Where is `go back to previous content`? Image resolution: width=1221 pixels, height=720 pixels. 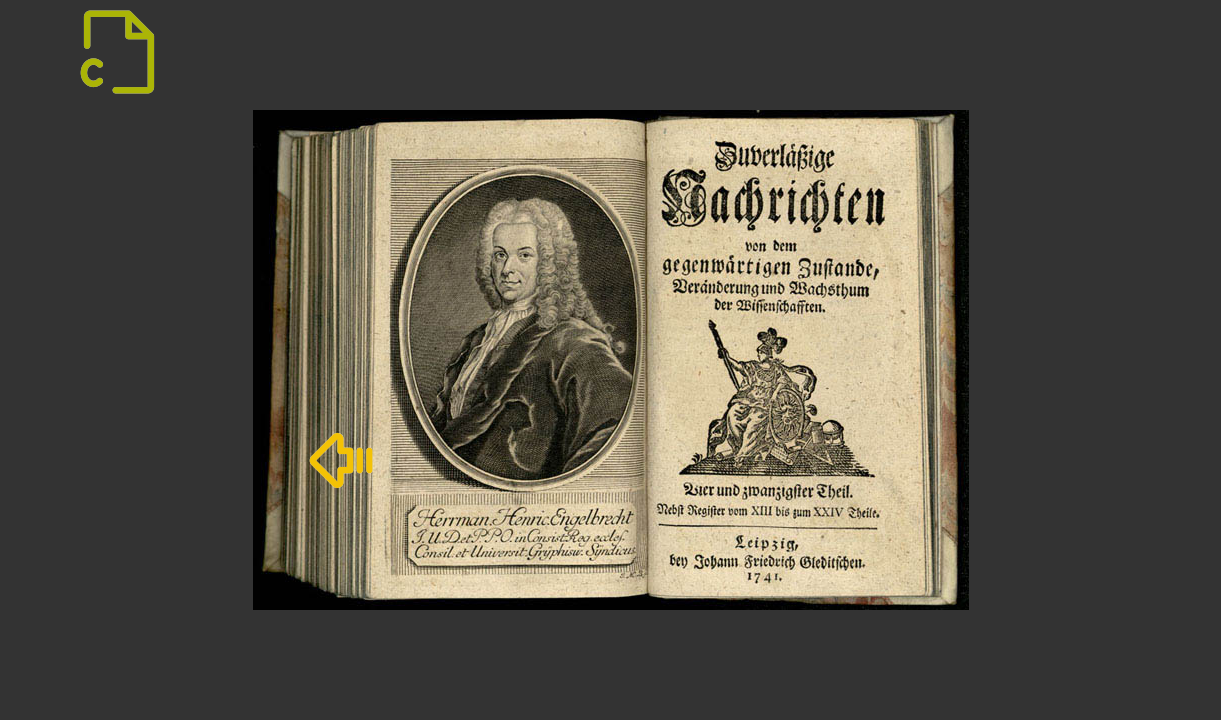
go back to previous content is located at coordinates (340, 460).